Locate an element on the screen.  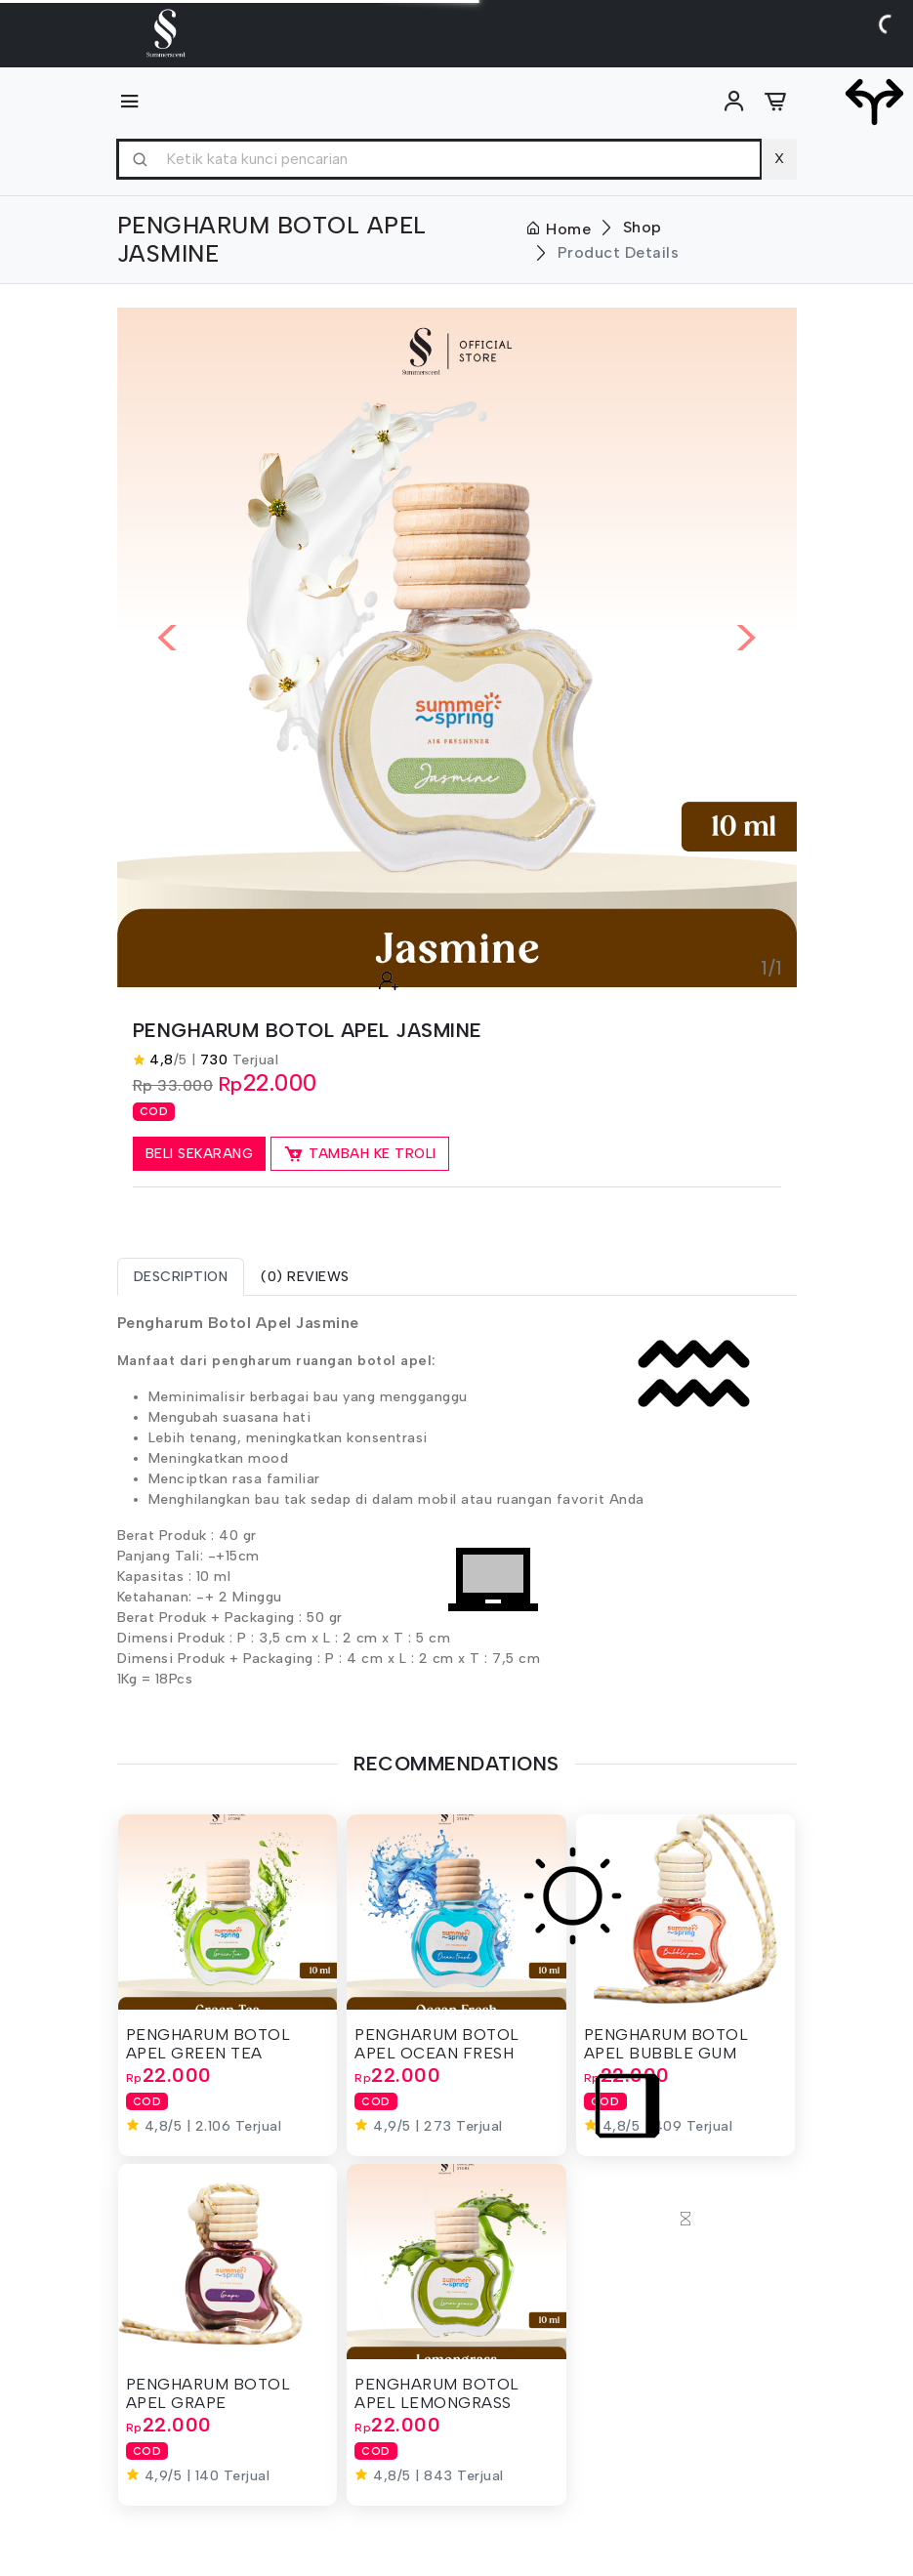
add a new contact or friend is located at coordinates (389, 980).